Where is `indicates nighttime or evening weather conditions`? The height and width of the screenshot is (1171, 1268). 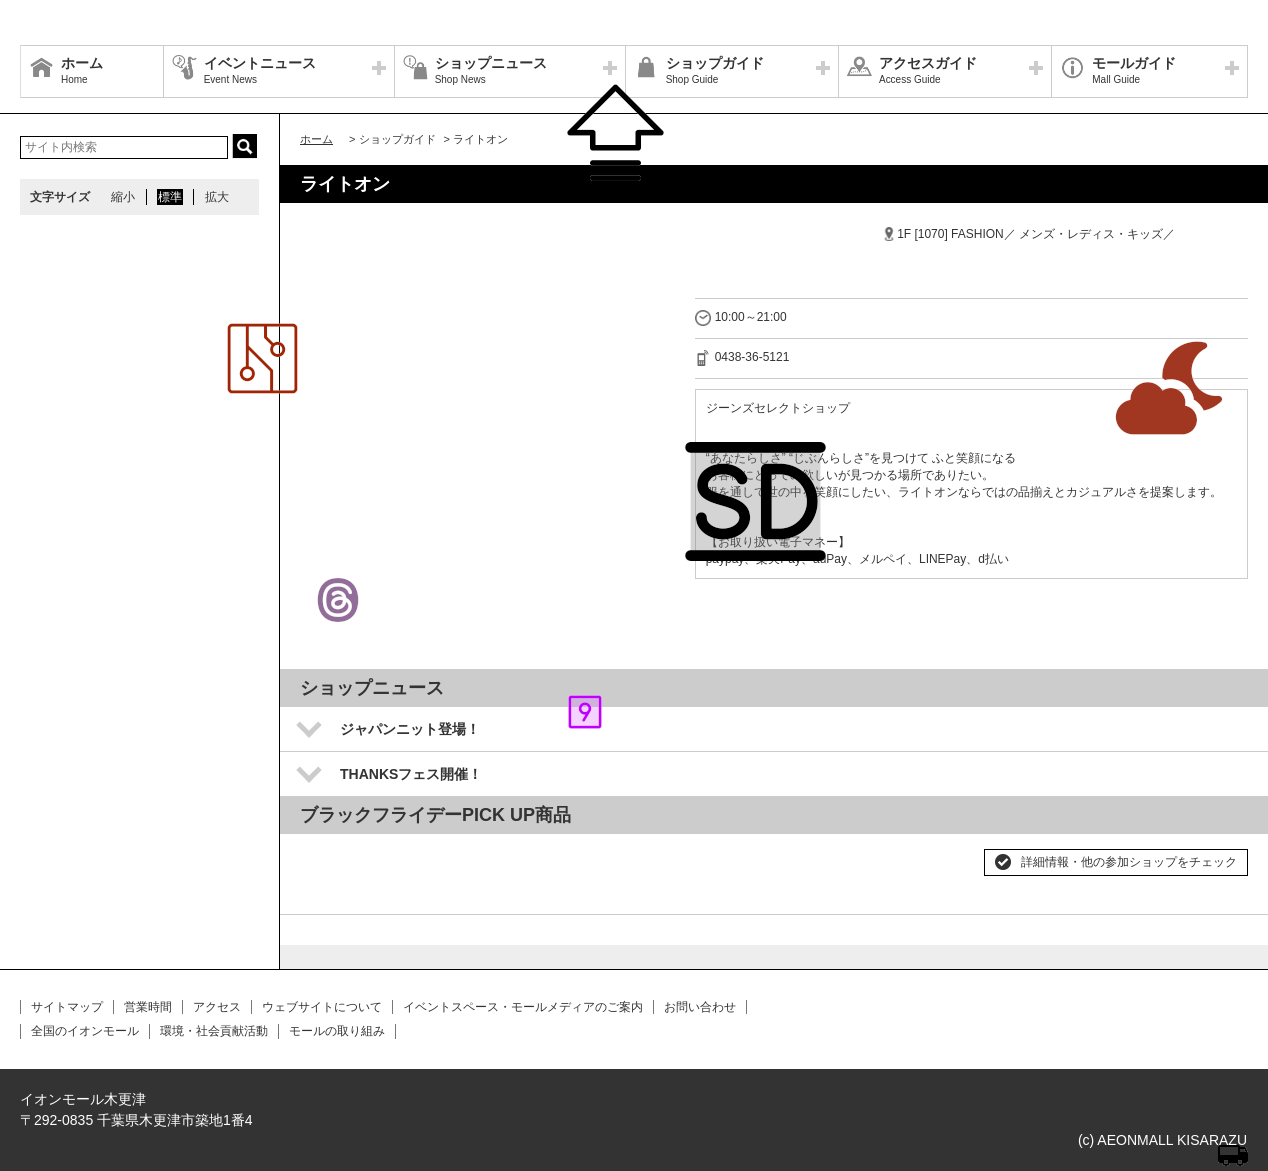
indicates nighttime or evening weather conditions is located at coordinates (1168, 388).